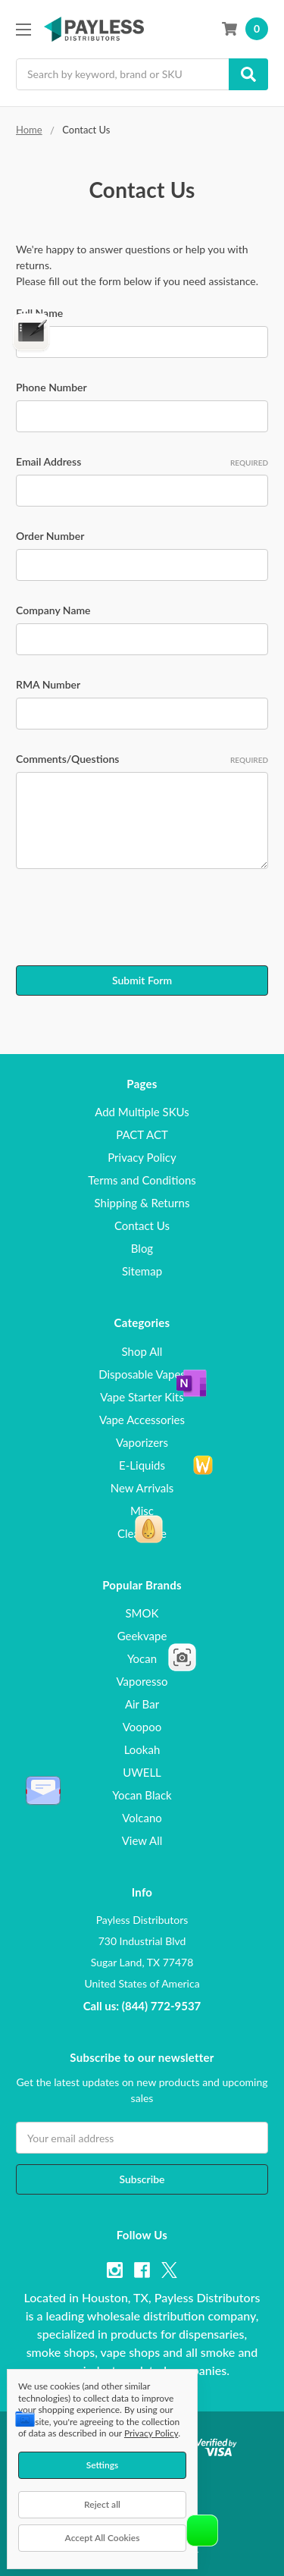  What do you see at coordinates (182, 1657) in the screenshot?
I see `open the screenshot capture tool` at bounding box center [182, 1657].